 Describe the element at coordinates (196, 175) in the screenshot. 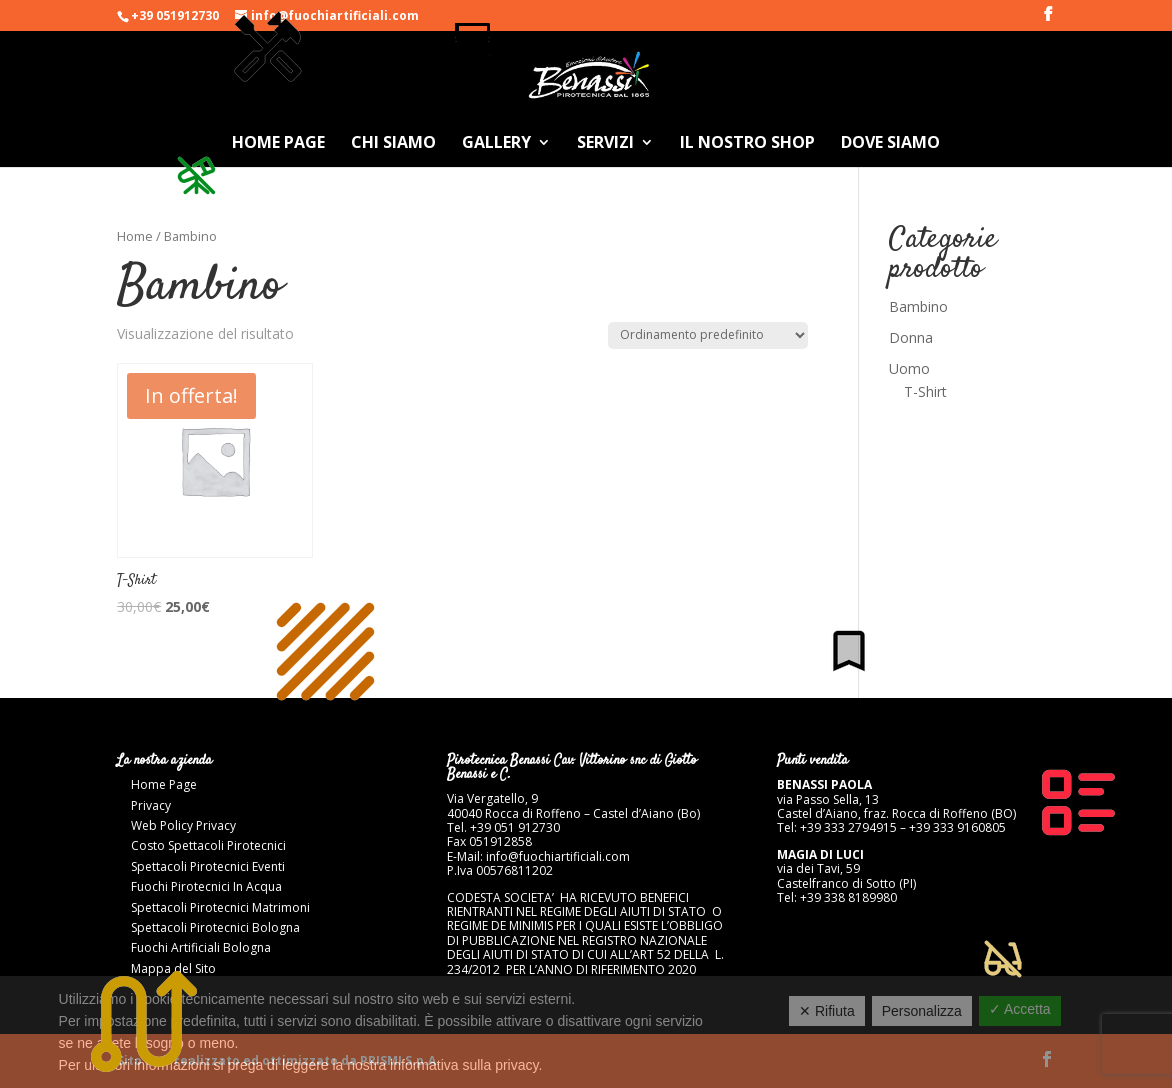

I see `telescope feature disabled or unavailable` at that location.